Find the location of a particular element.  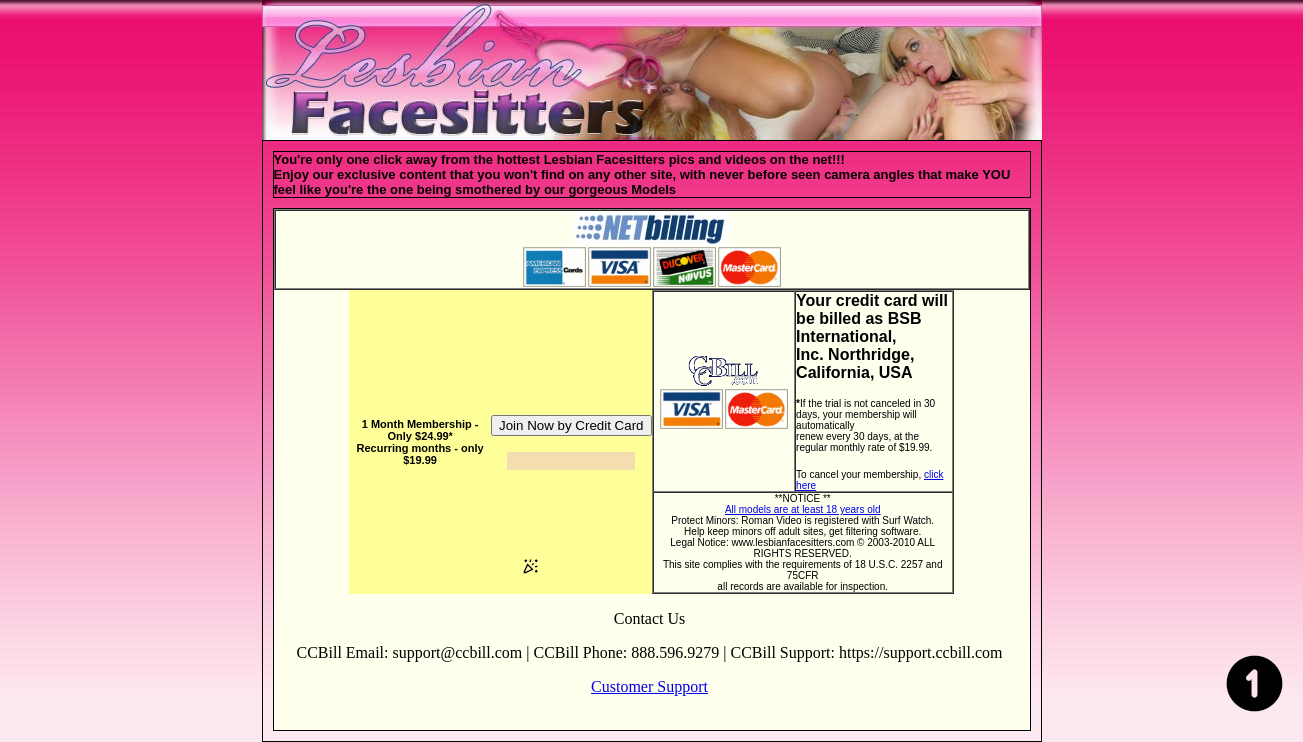

celebration or success notification is located at coordinates (531, 566).